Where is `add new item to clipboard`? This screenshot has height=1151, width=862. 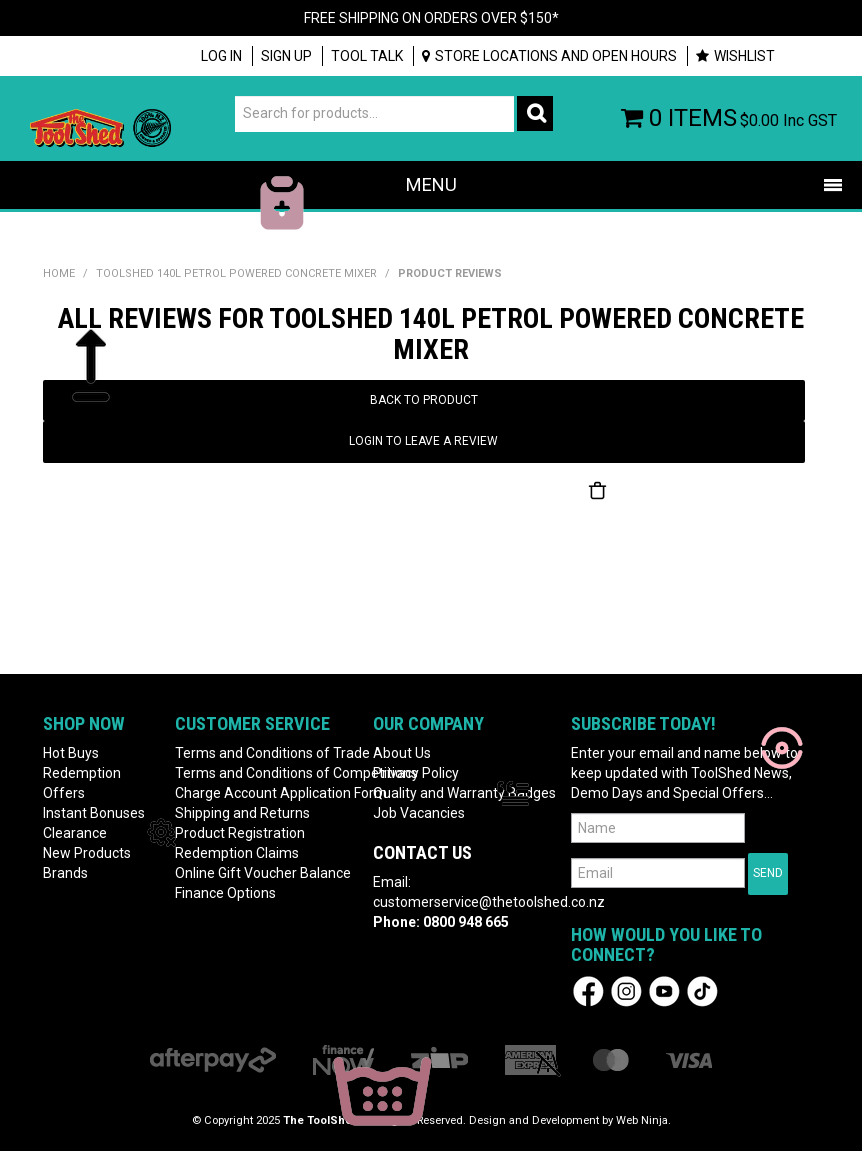 add new item to clipboard is located at coordinates (282, 203).